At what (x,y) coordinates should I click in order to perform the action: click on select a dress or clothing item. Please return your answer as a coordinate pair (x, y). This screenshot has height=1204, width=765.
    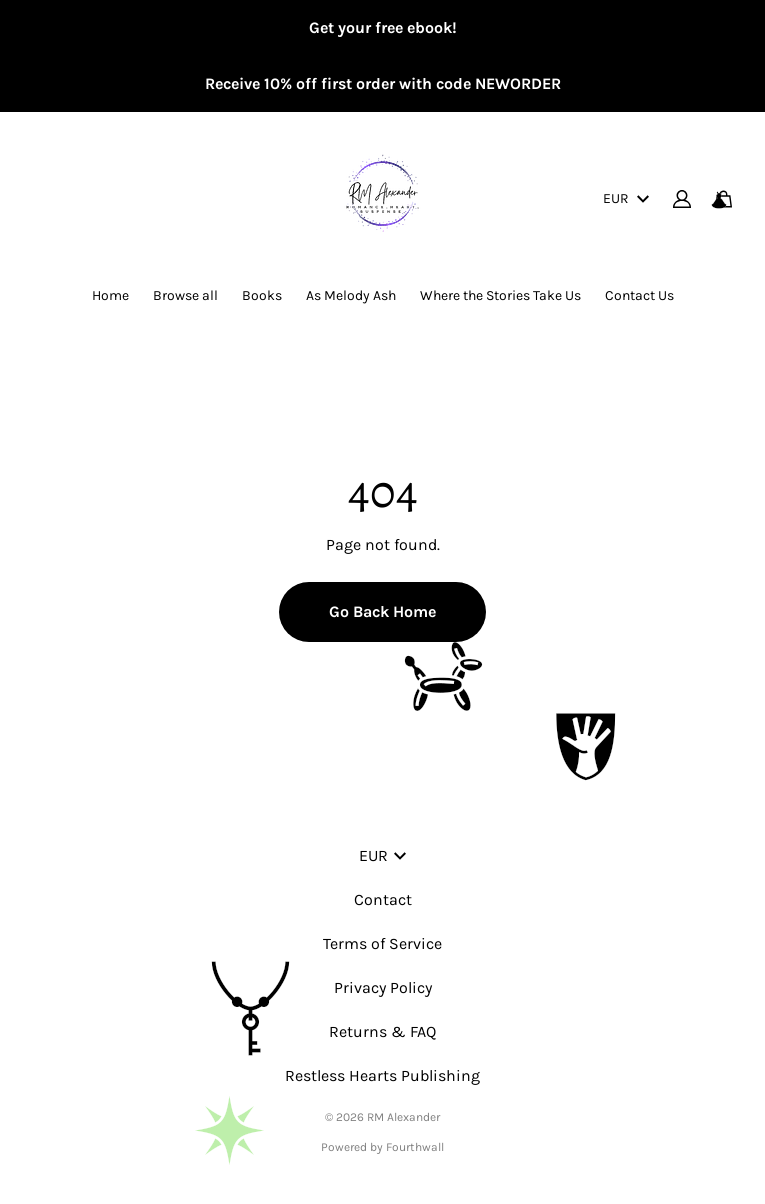
    Looking at the image, I should click on (719, 200).